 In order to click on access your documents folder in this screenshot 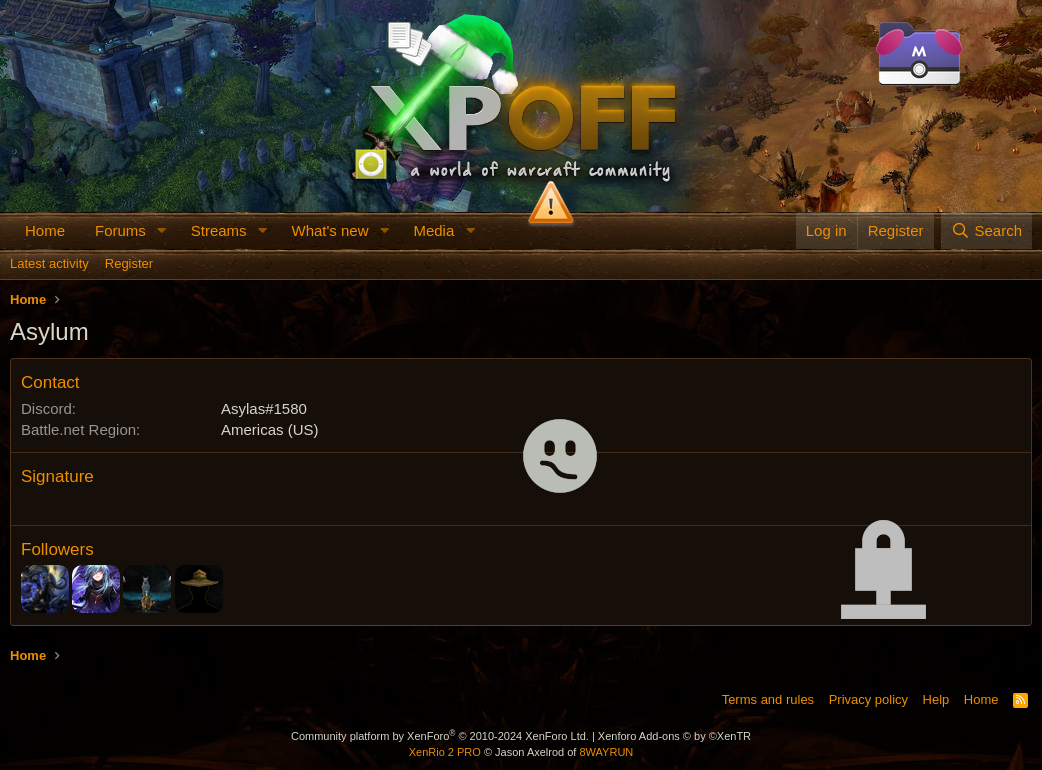, I will do `click(410, 44)`.